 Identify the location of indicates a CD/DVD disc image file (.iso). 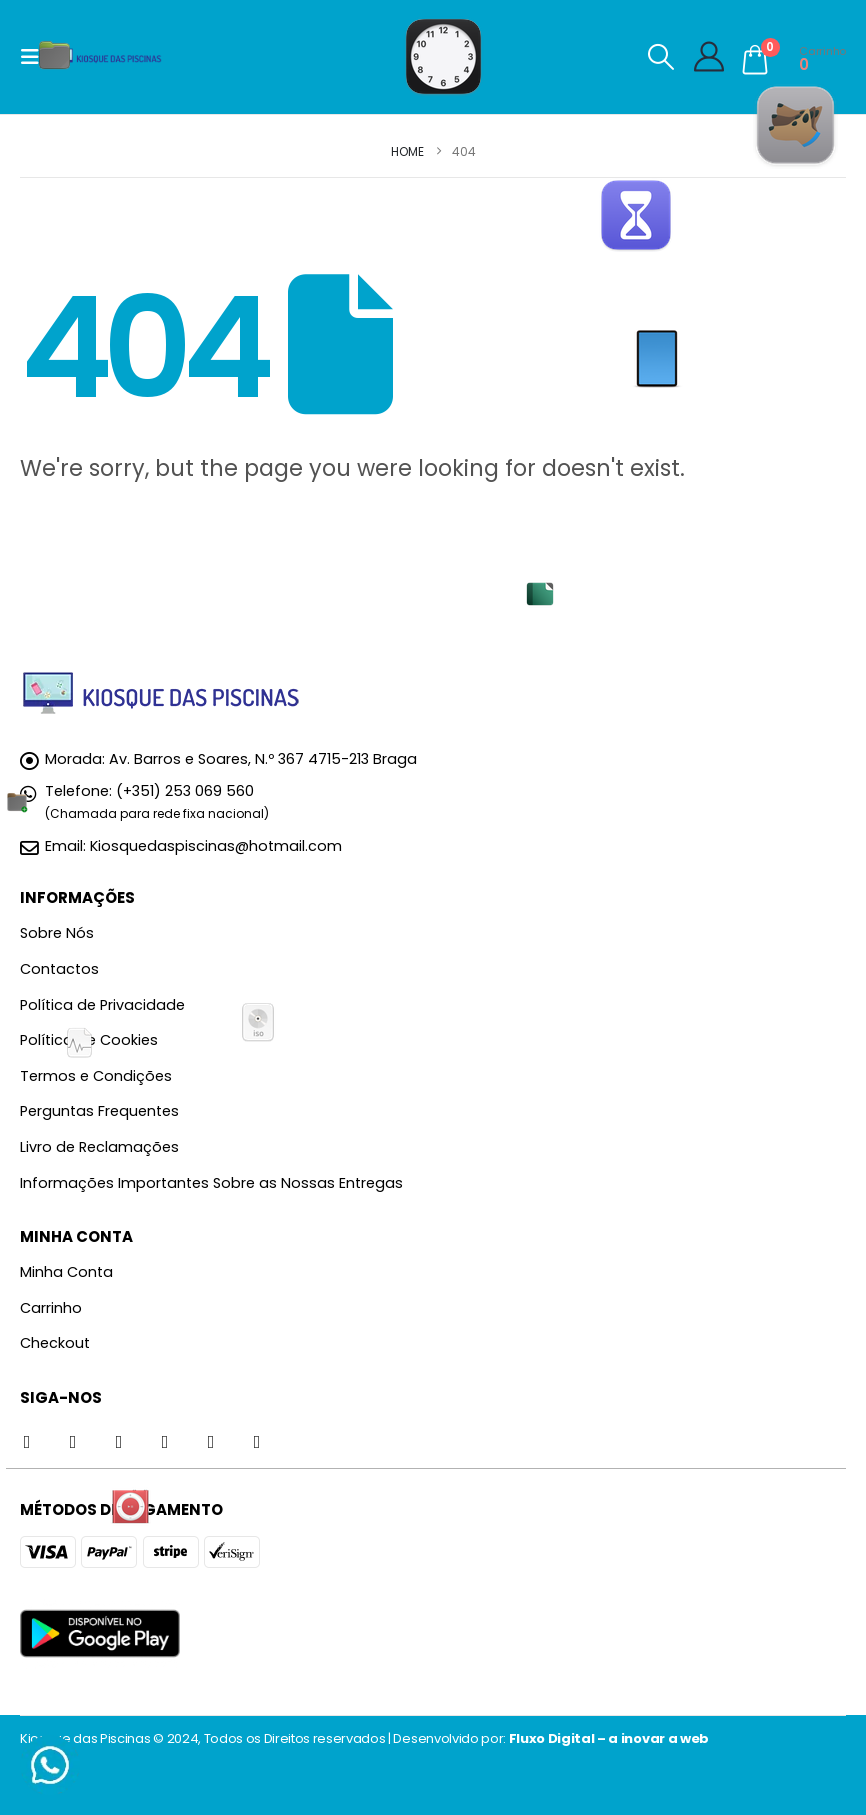
(258, 1022).